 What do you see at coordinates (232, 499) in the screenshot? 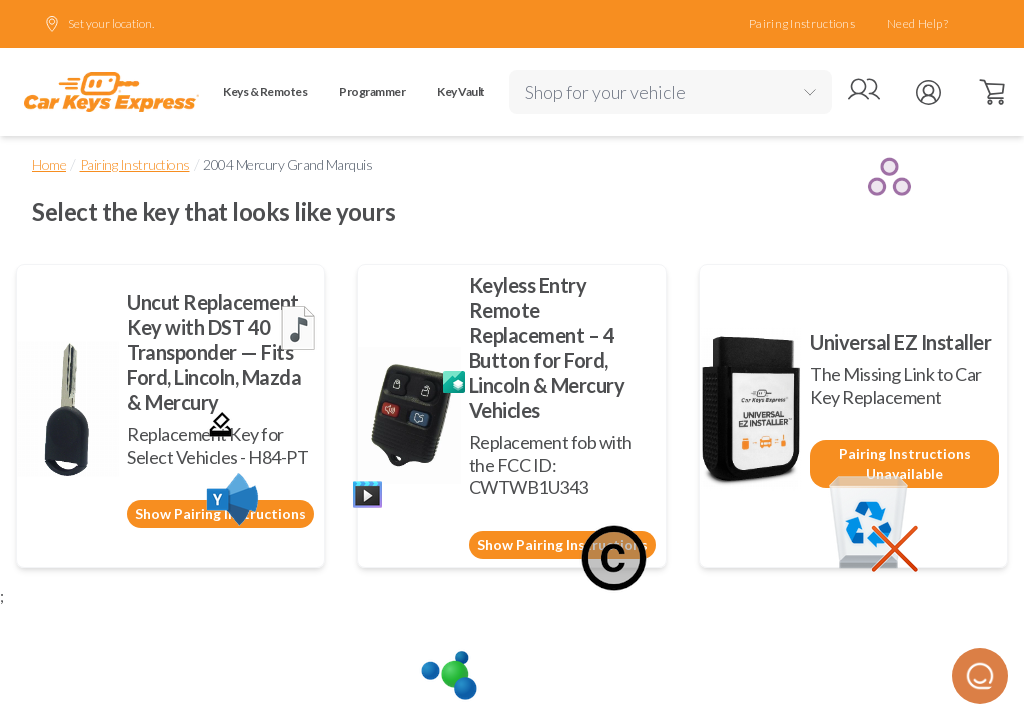
I see `open Microsoft Yammer app` at bounding box center [232, 499].